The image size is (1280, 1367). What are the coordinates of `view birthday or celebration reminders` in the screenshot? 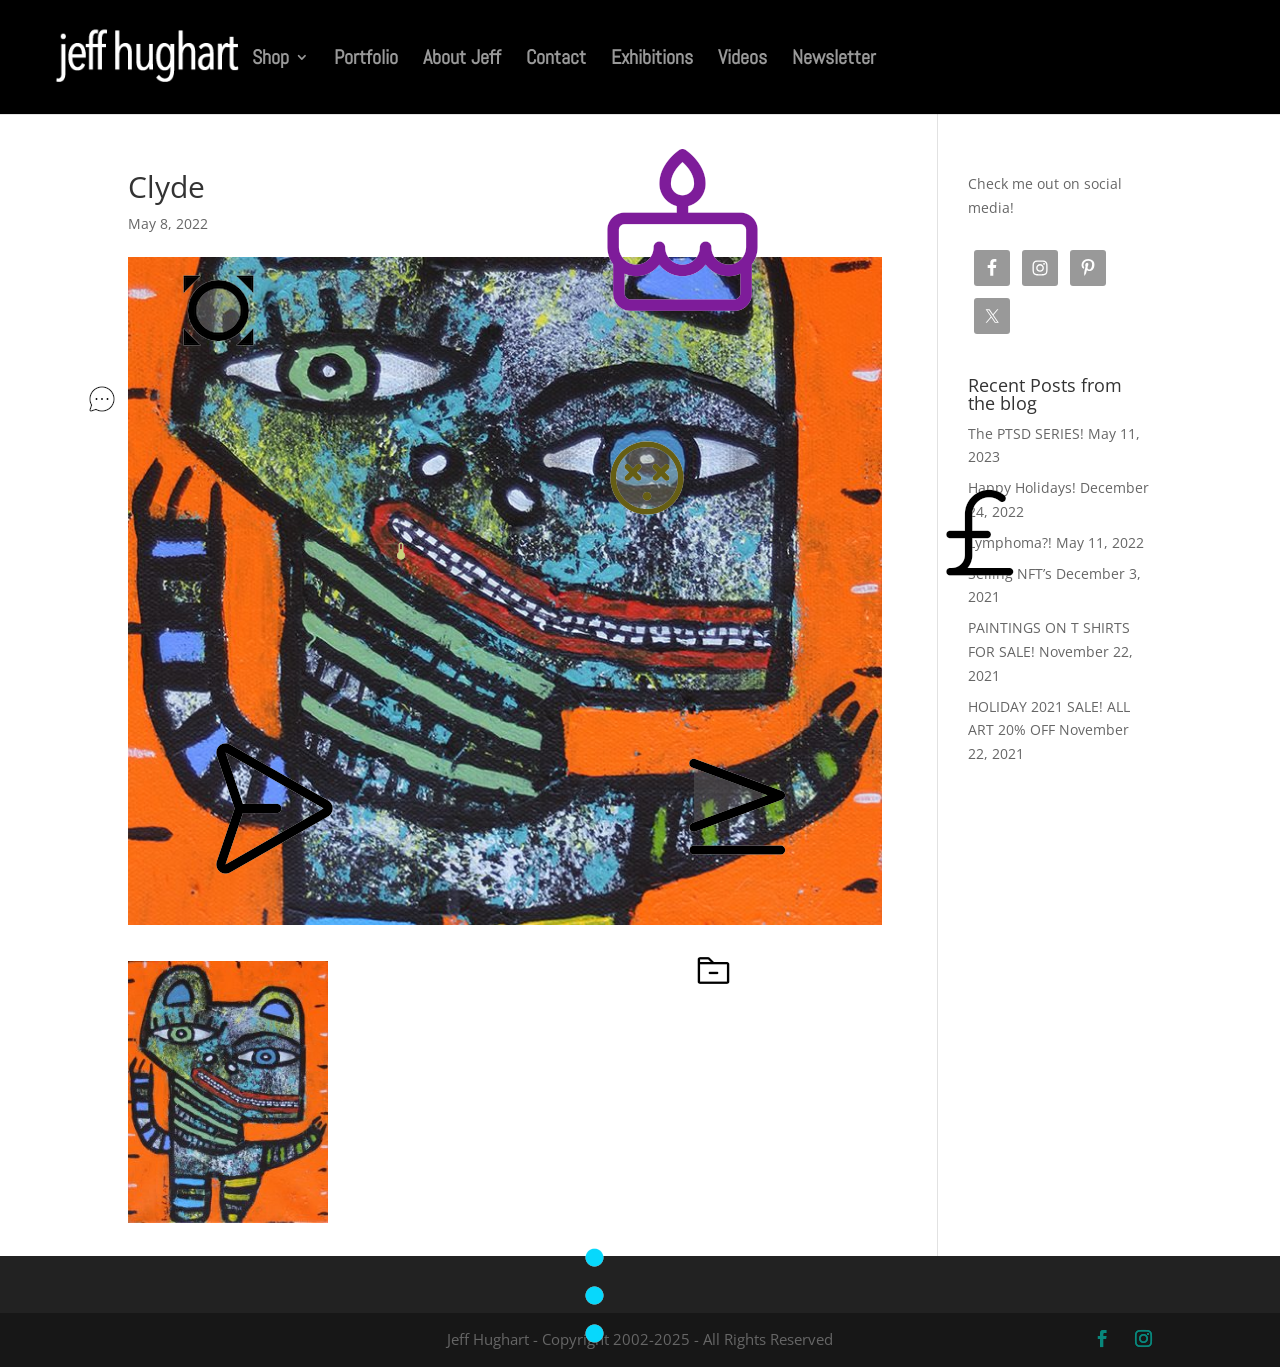 It's located at (682, 241).